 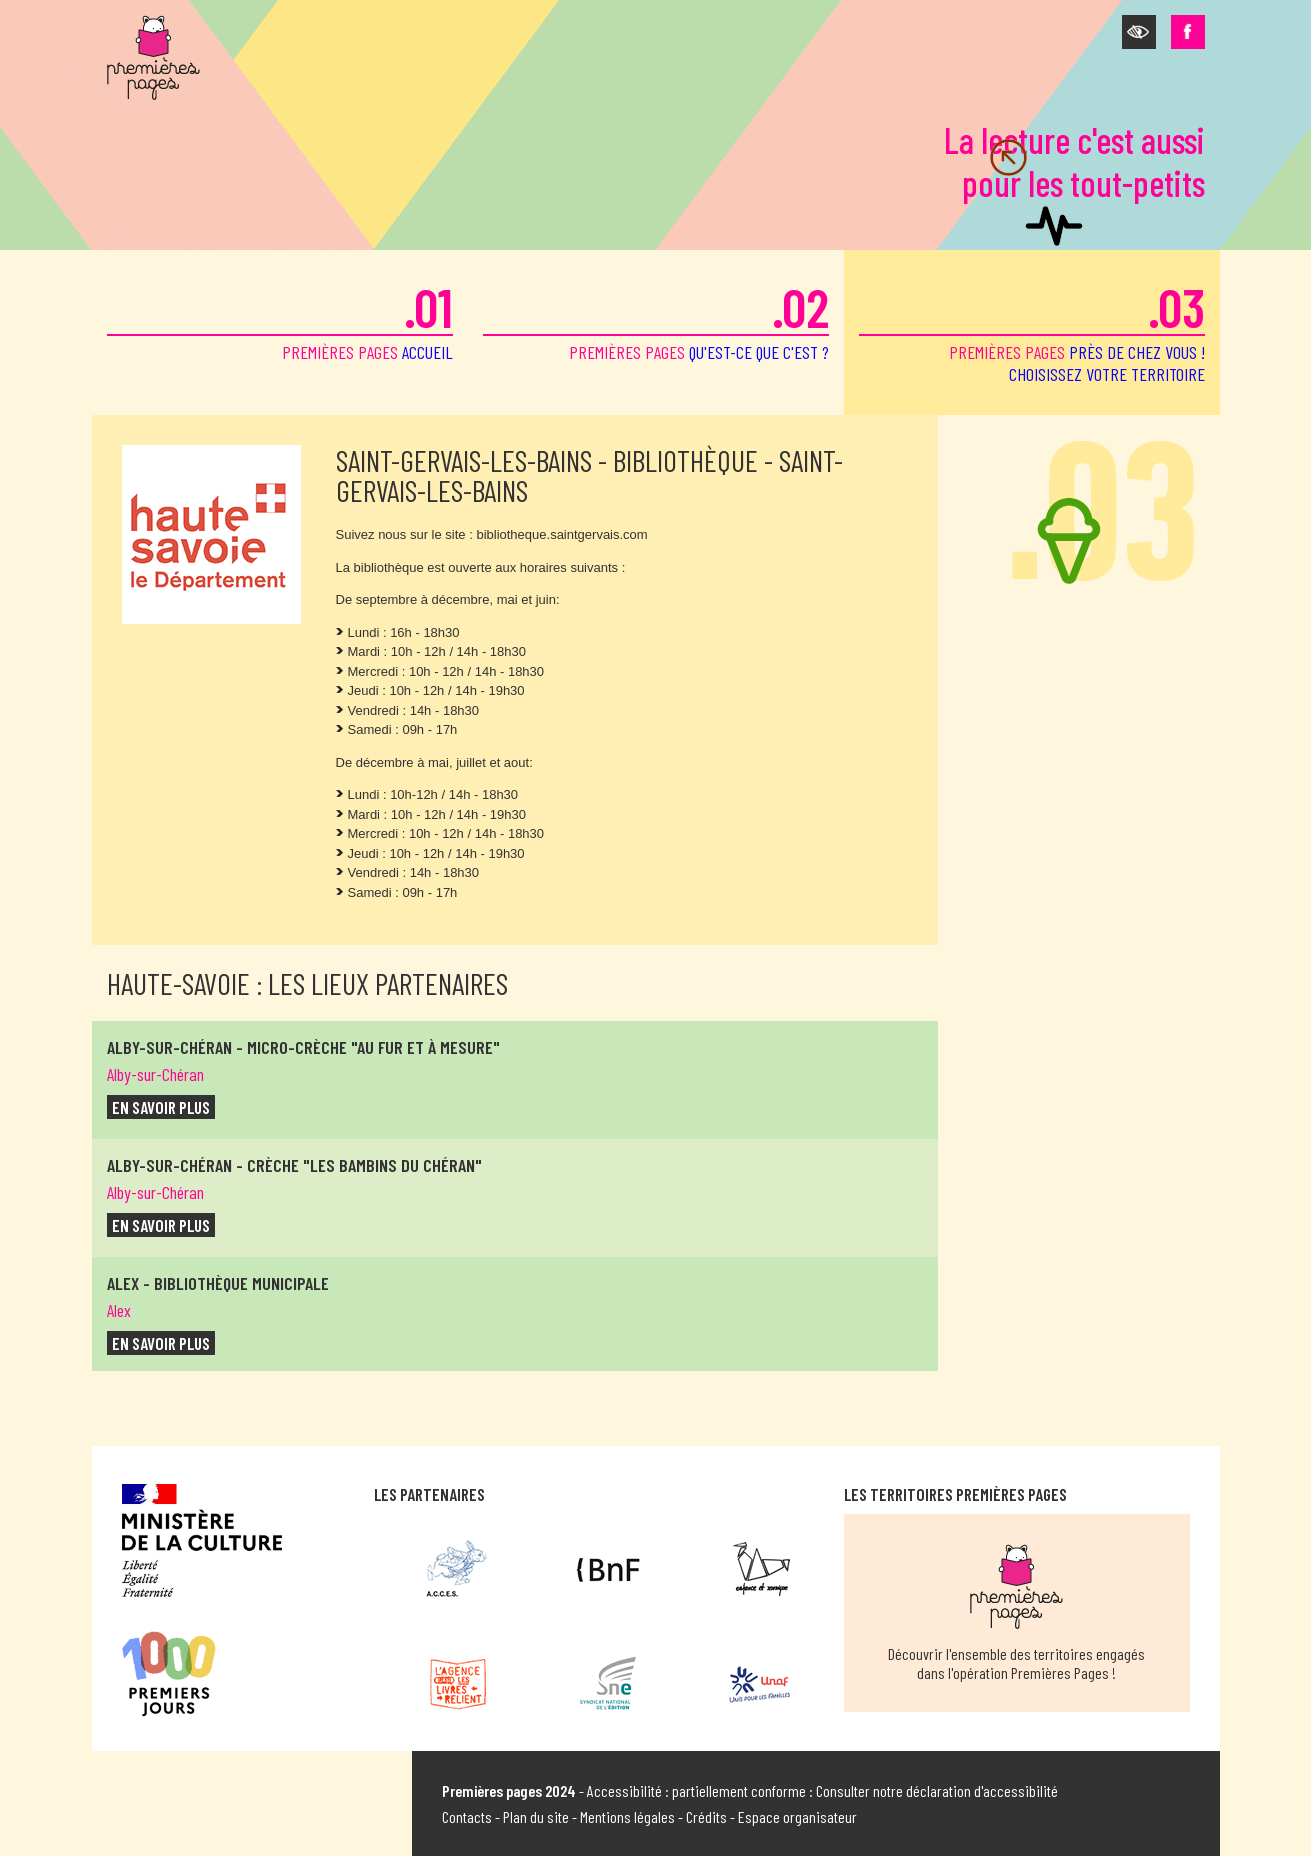 What do you see at coordinates (1069, 541) in the screenshot?
I see `browse desserts or sweet treats` at bounding box center [1069, 541].